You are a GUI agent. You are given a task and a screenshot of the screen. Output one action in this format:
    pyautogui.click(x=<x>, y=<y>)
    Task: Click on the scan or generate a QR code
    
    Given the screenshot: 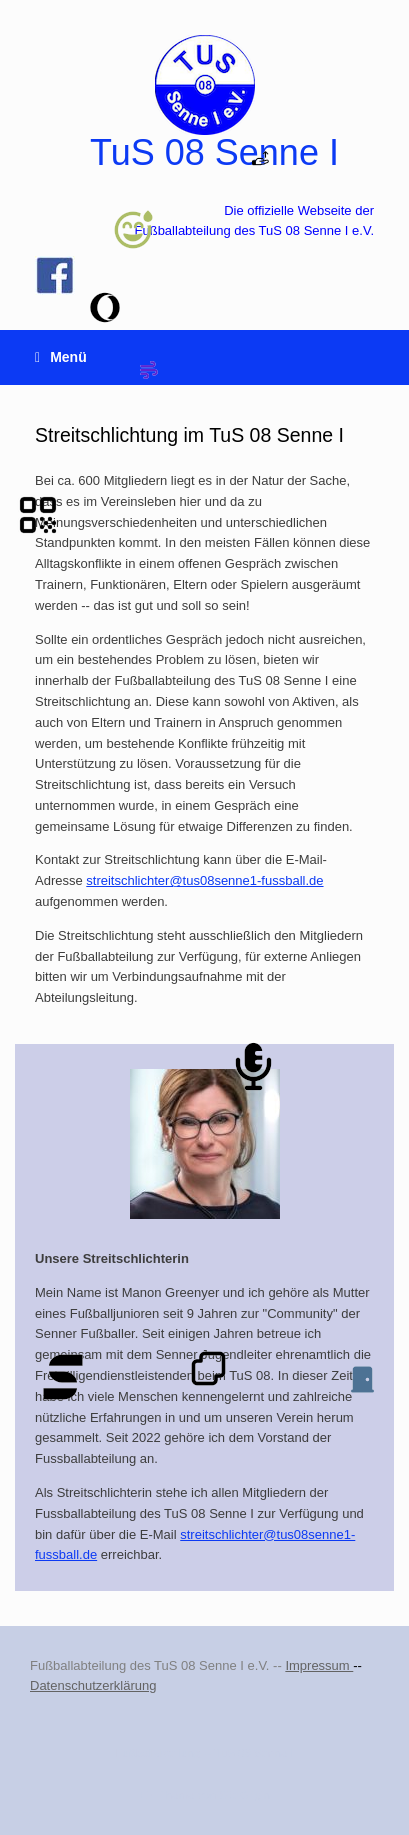 What is the action you would take?
    pyautogui.click(x=38, y=515)
    